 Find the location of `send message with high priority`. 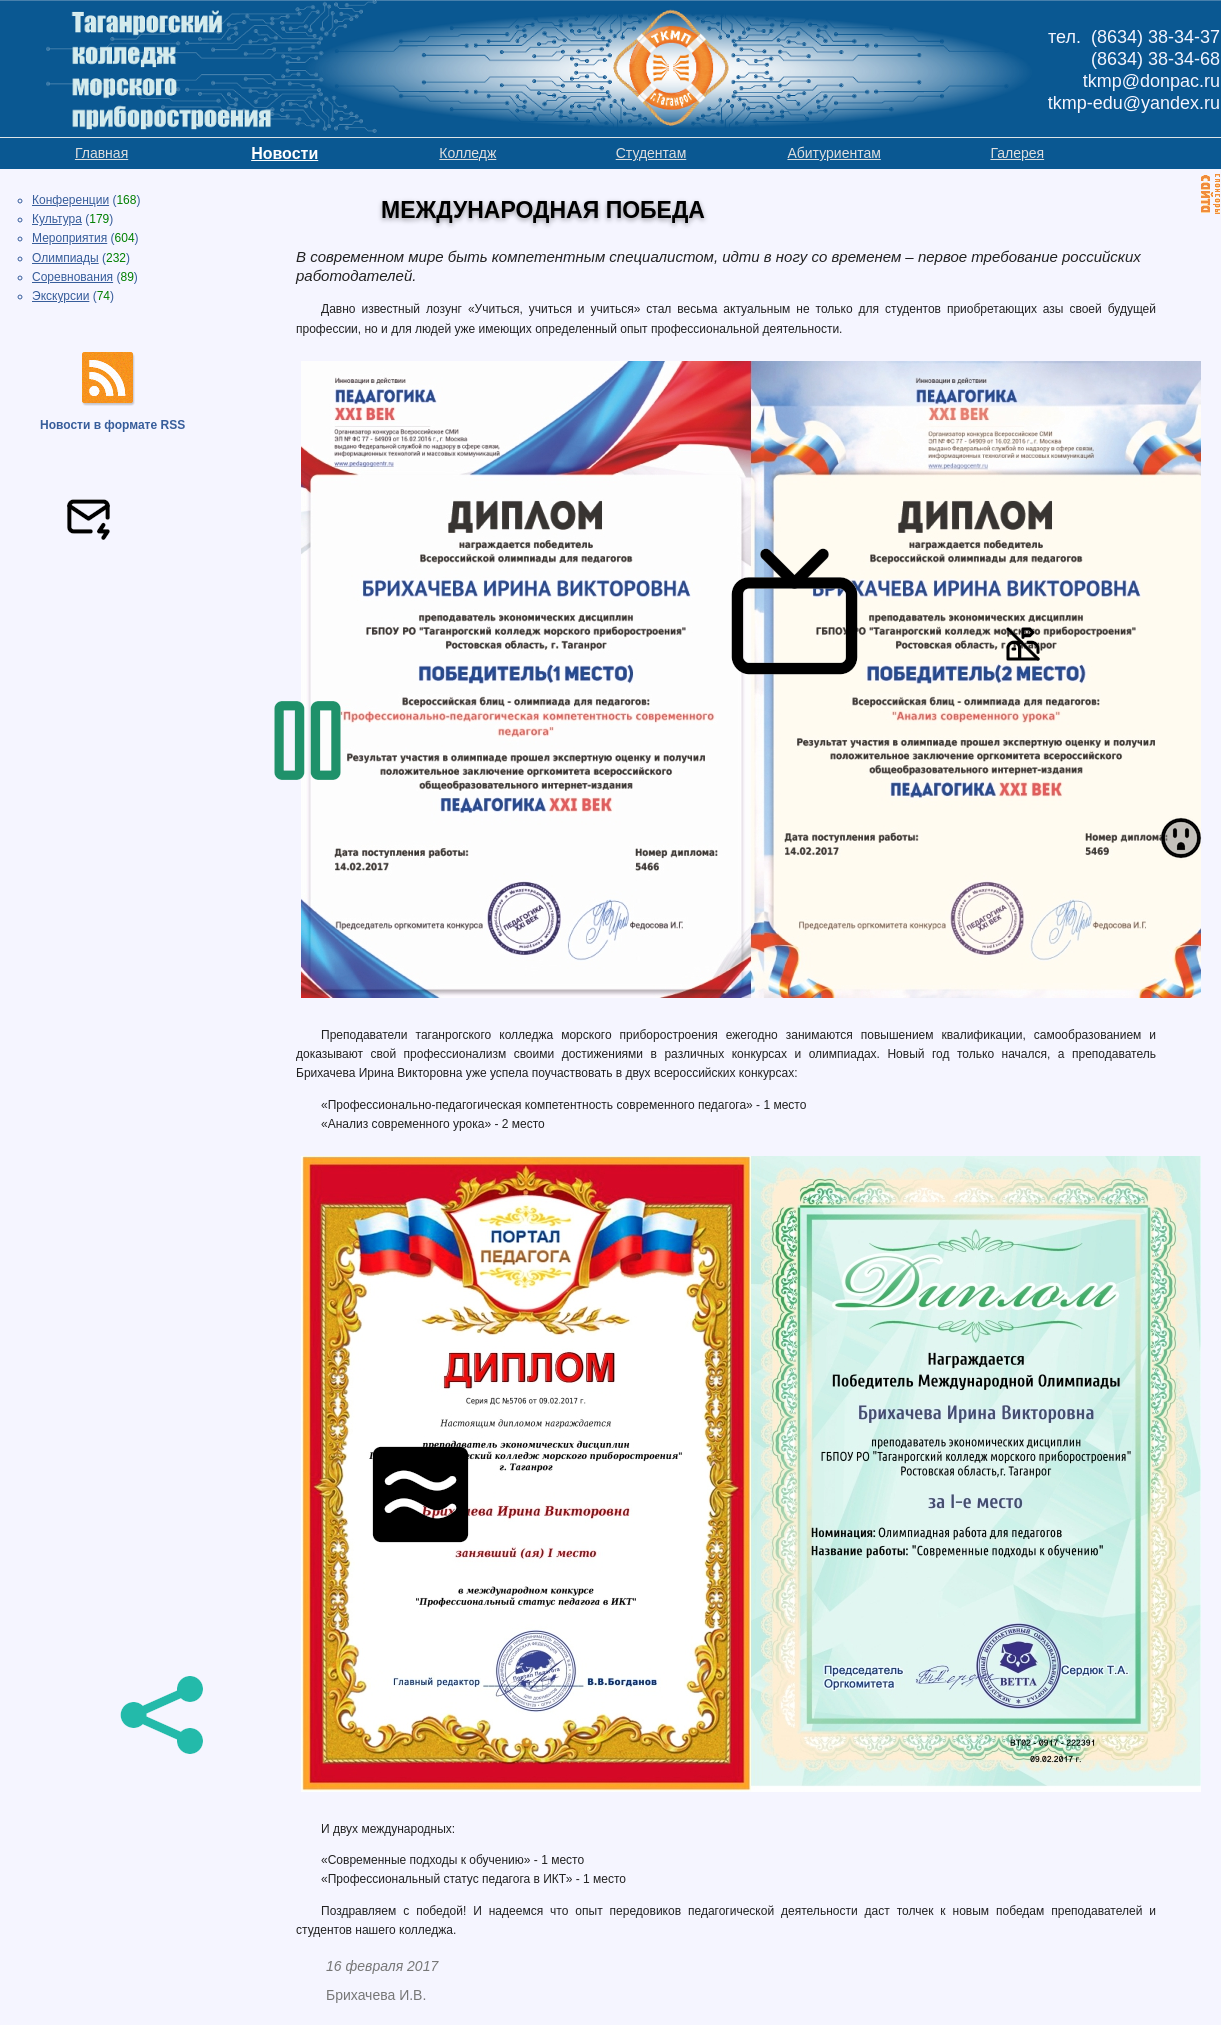

send message with high priority is located at coordinates (88, 516).